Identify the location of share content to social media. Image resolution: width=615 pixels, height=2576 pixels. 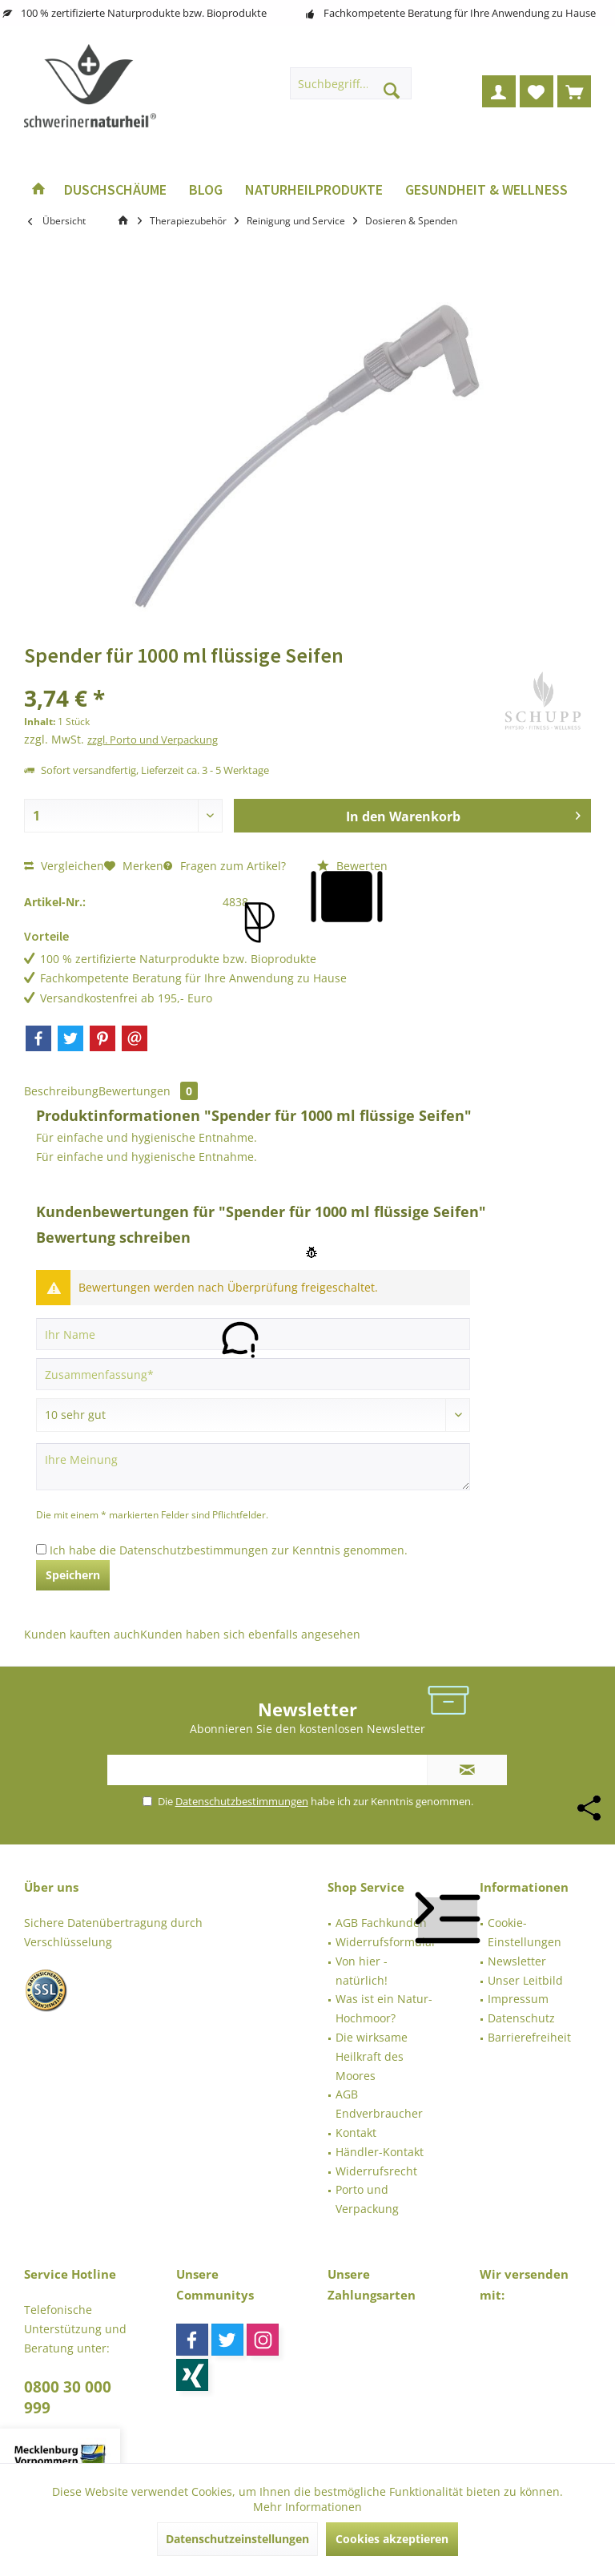
(589, 1808).